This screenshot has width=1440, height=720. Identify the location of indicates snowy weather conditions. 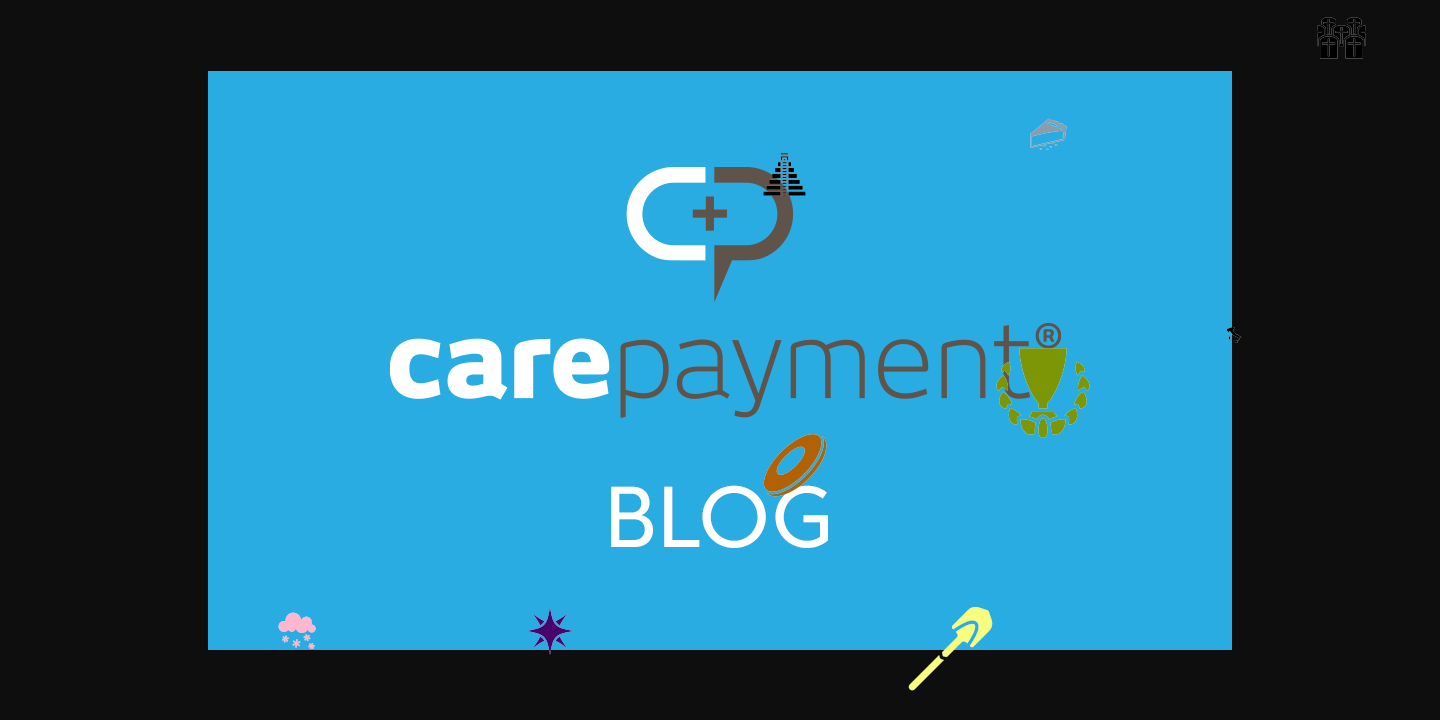
(297, 631).